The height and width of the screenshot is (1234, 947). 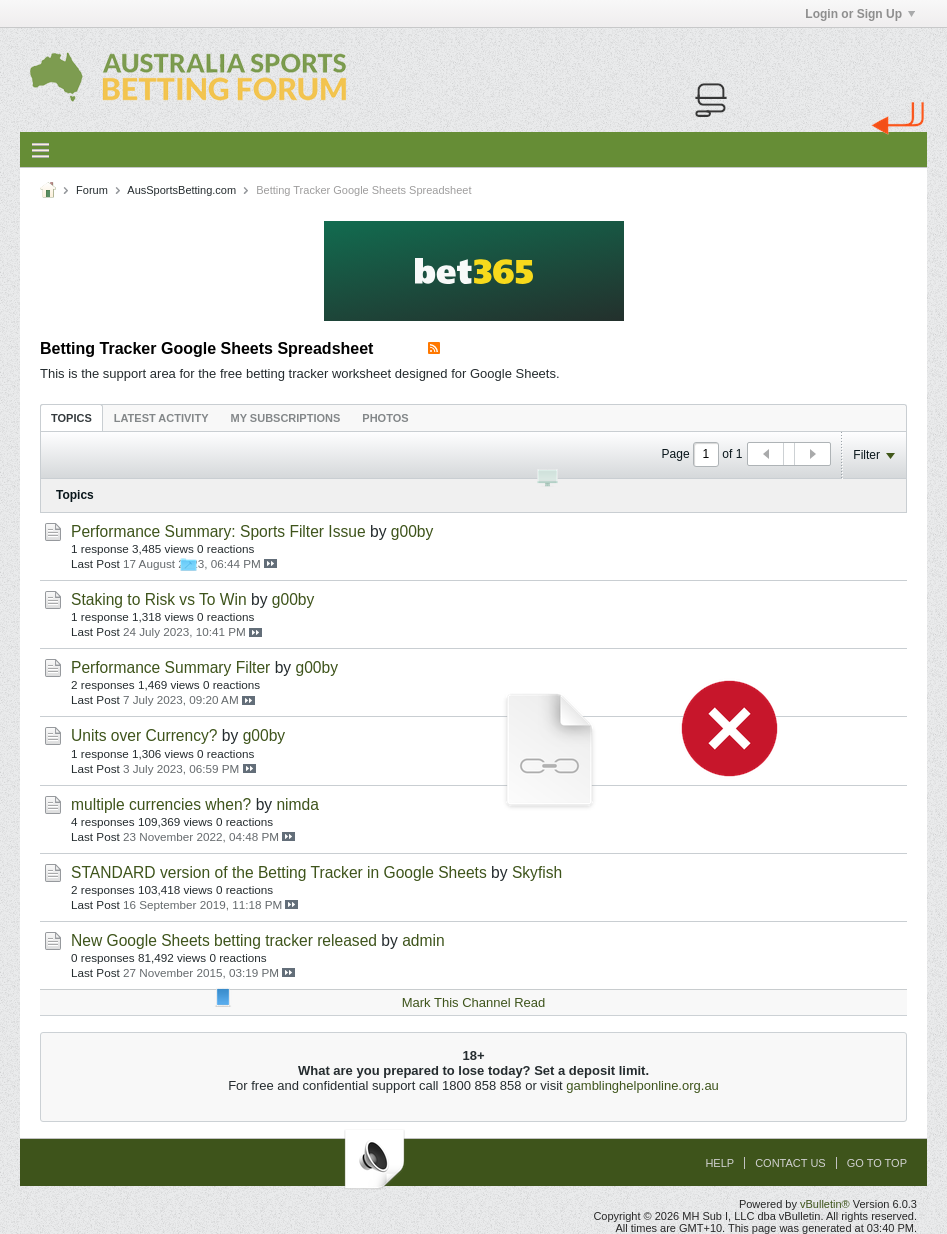 What do you see at coordinates (729, 728) in the screenshot?
I see `cancel the current action or operation` at bounding box center [729, 728].